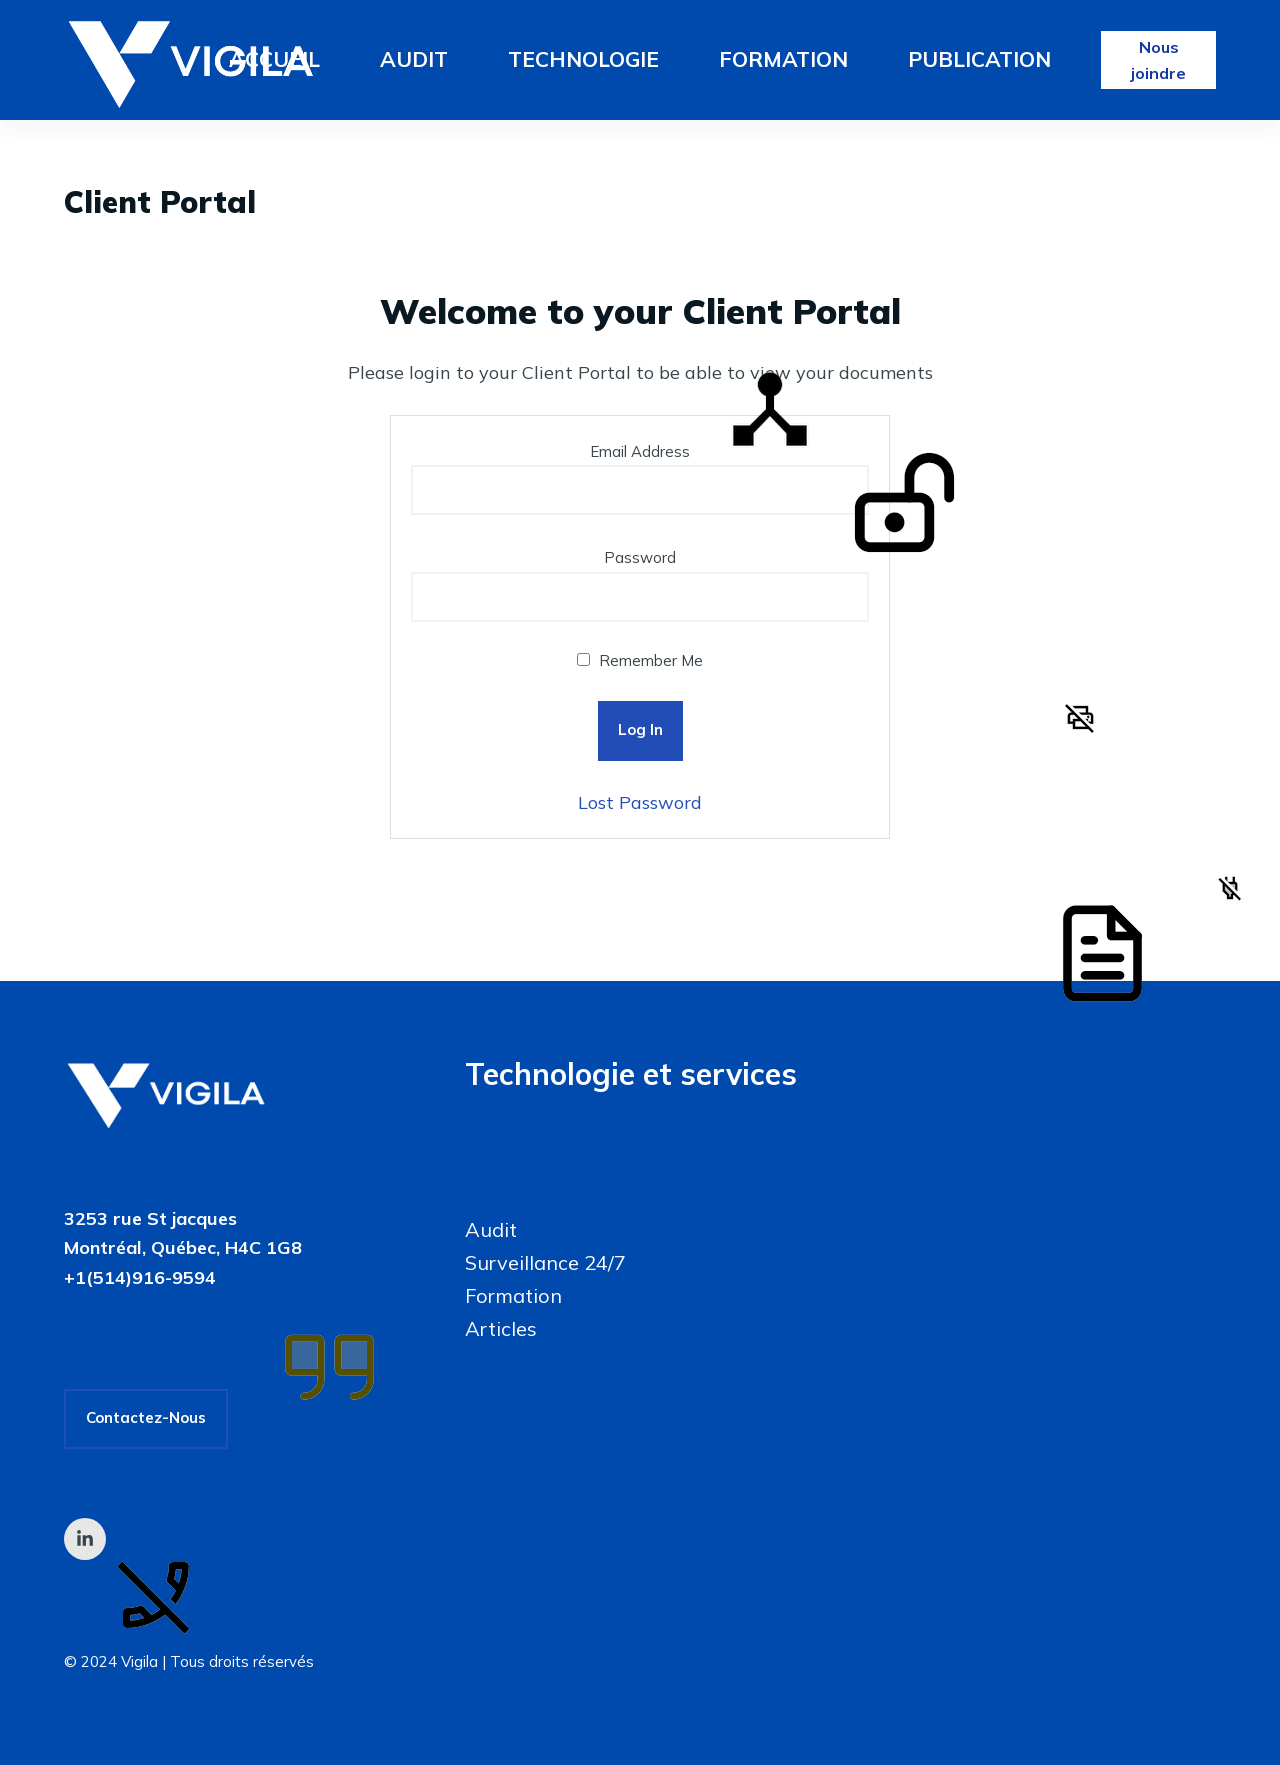 The width and height of the screenshot is (1280, 1765). What do you see at coordinates (329, 1365) in the screenshot?
I see `view testimonials or customer quotes` at bounding box center [329, 1365].